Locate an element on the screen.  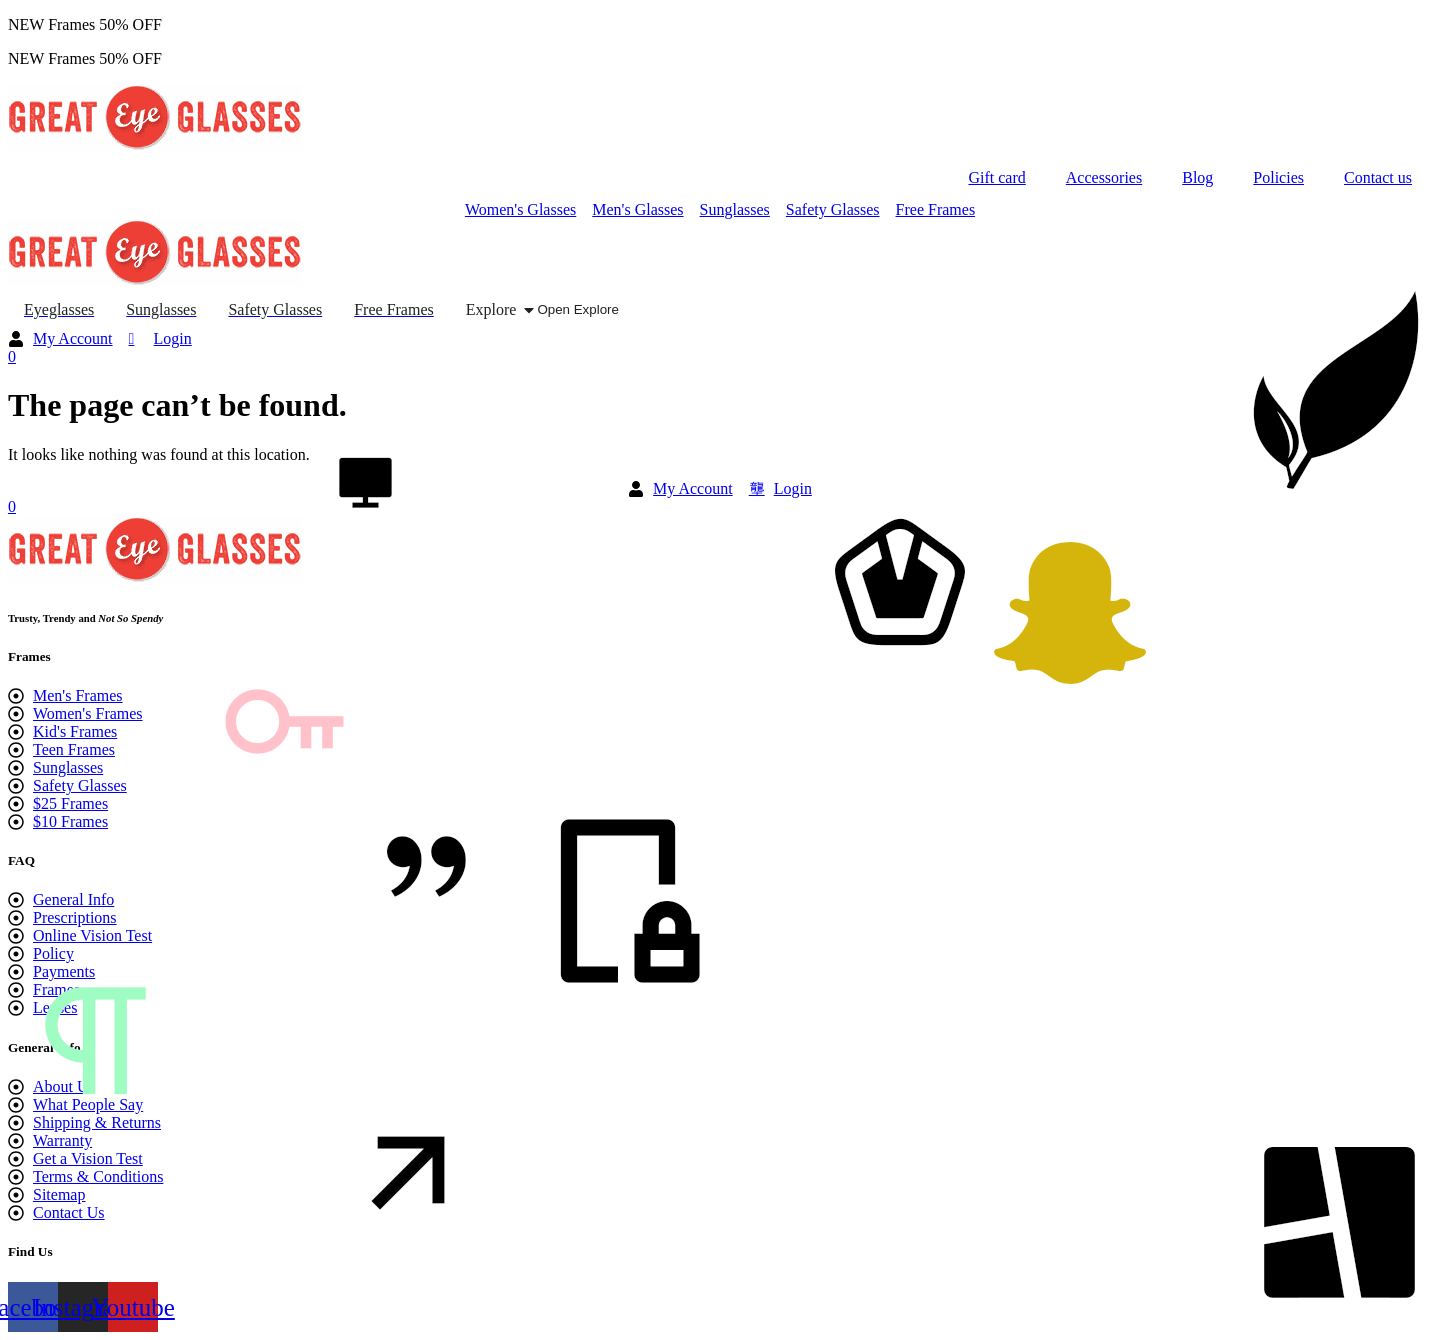
open link in new tab or window is located at coordinates (408, 1173).